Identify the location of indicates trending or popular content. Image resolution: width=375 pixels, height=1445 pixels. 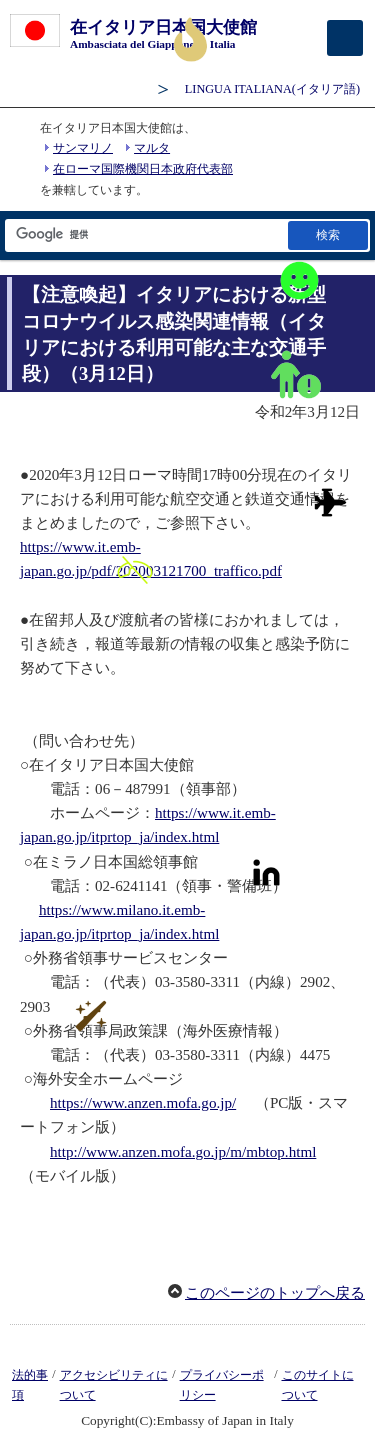
(190, 39).